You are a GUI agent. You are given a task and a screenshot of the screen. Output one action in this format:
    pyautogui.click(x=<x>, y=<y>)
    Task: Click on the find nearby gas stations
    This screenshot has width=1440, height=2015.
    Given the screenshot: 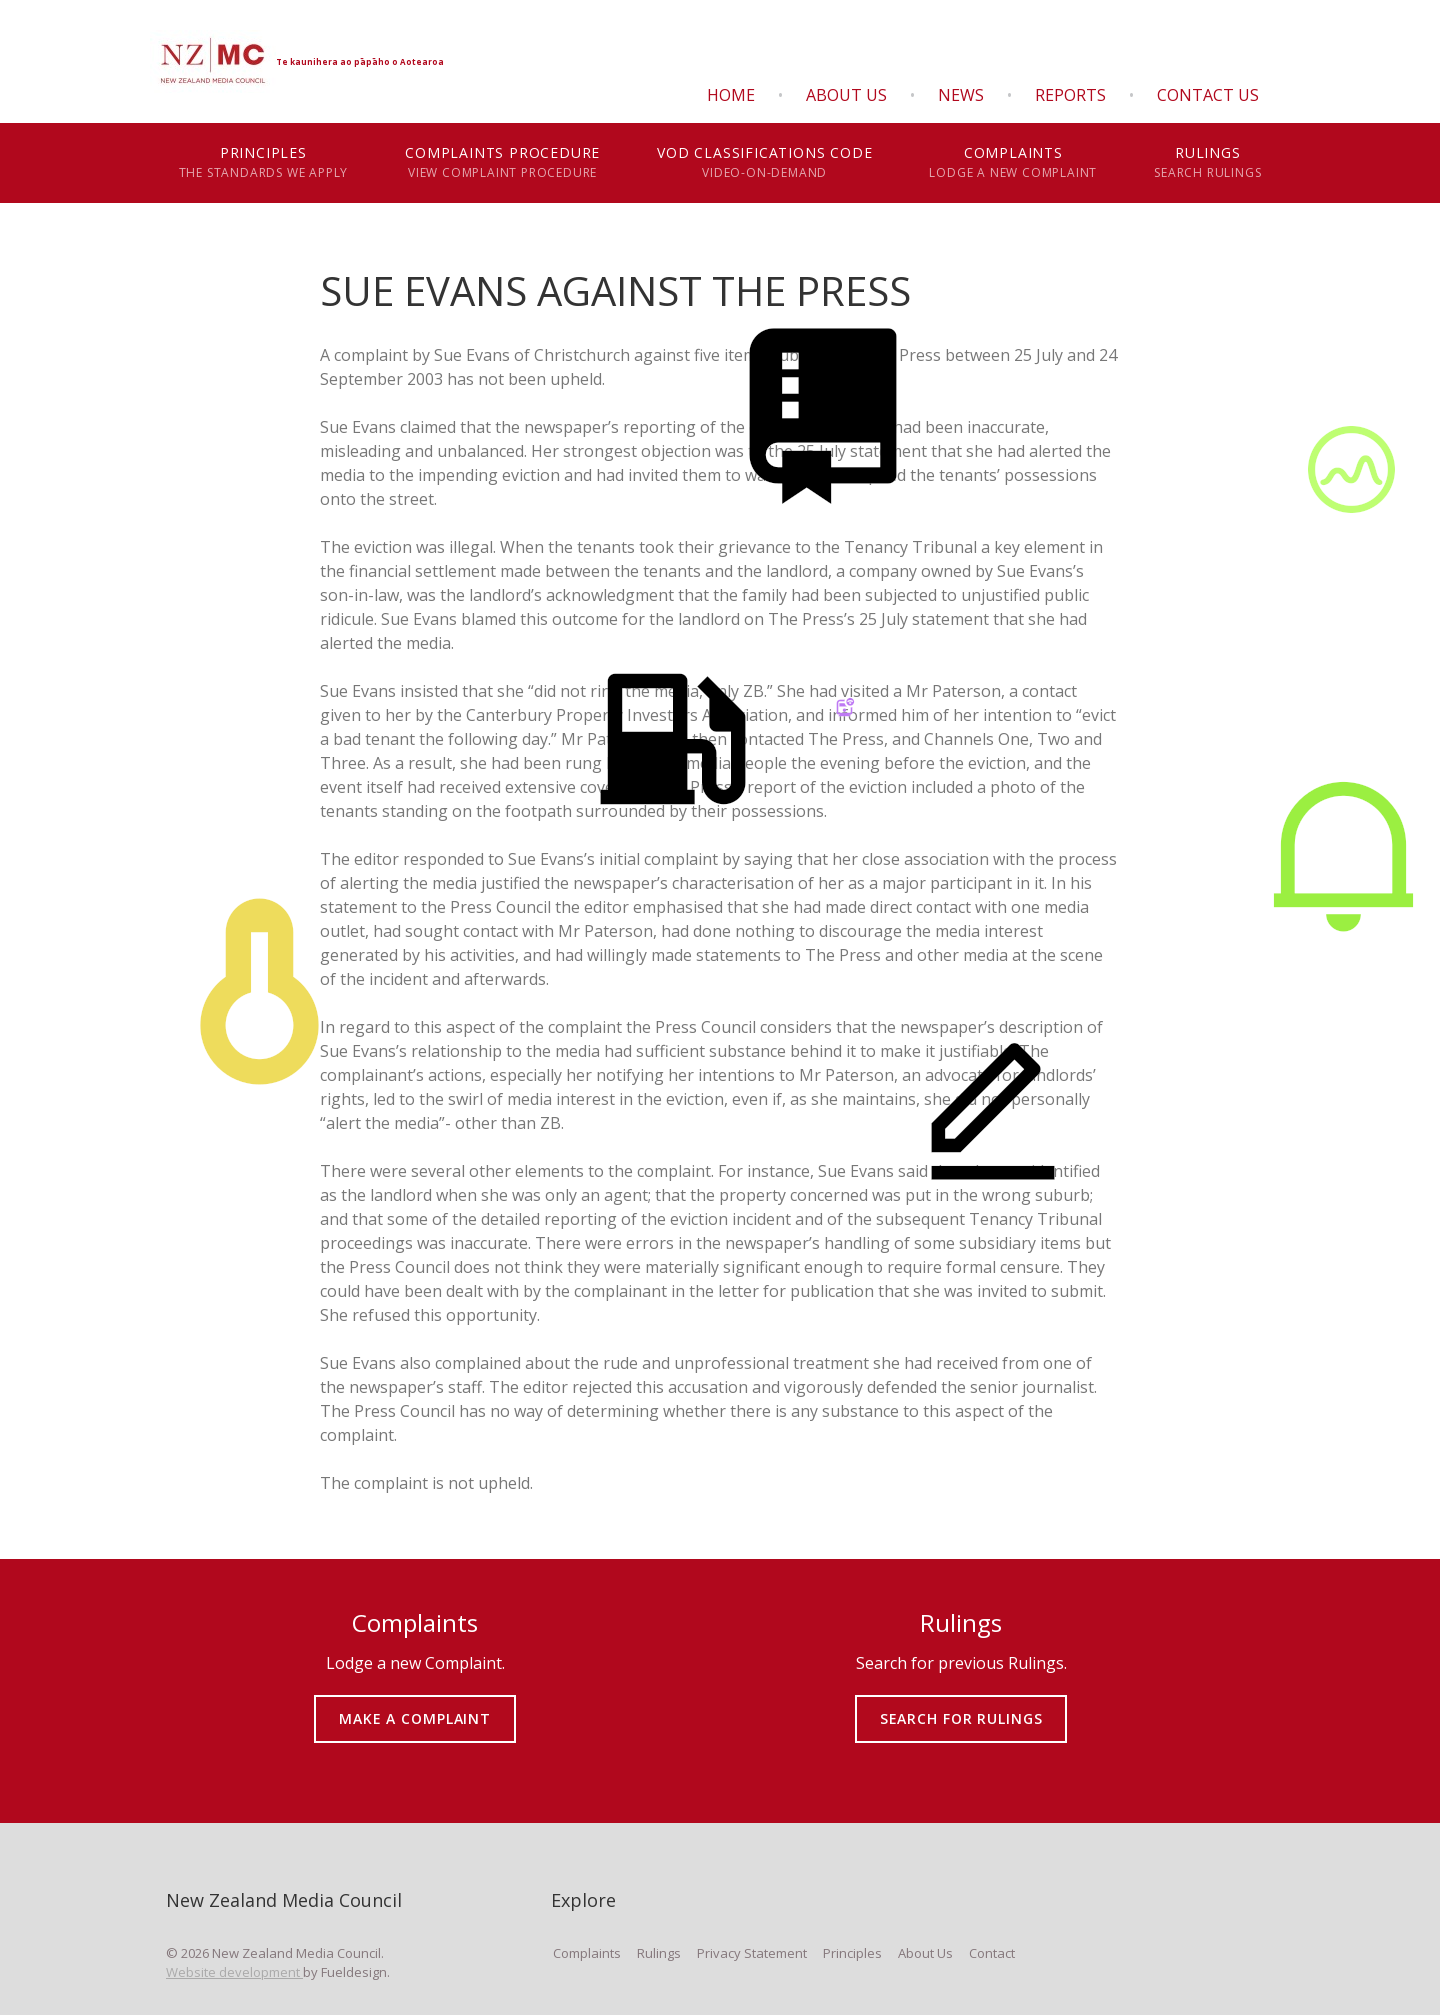 What is the action you would take?
    pyautogui.click(x=673, y=739)
    